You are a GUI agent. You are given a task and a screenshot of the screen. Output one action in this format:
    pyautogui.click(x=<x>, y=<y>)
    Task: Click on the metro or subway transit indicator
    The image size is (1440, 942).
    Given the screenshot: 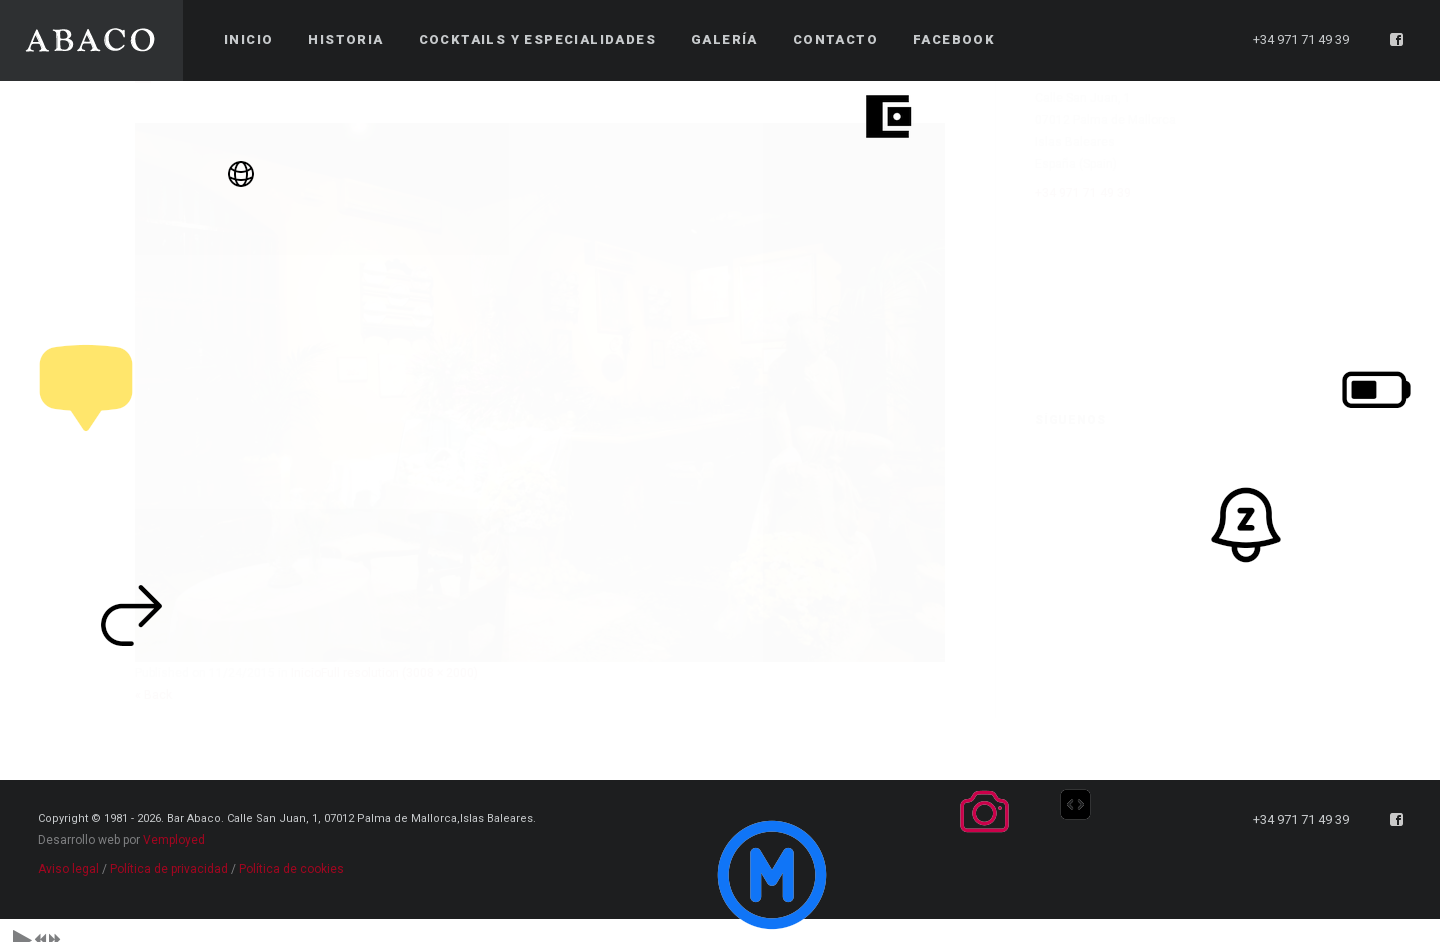 What is the action you would take?
    pyautogui.click(x=772, y=875)
    